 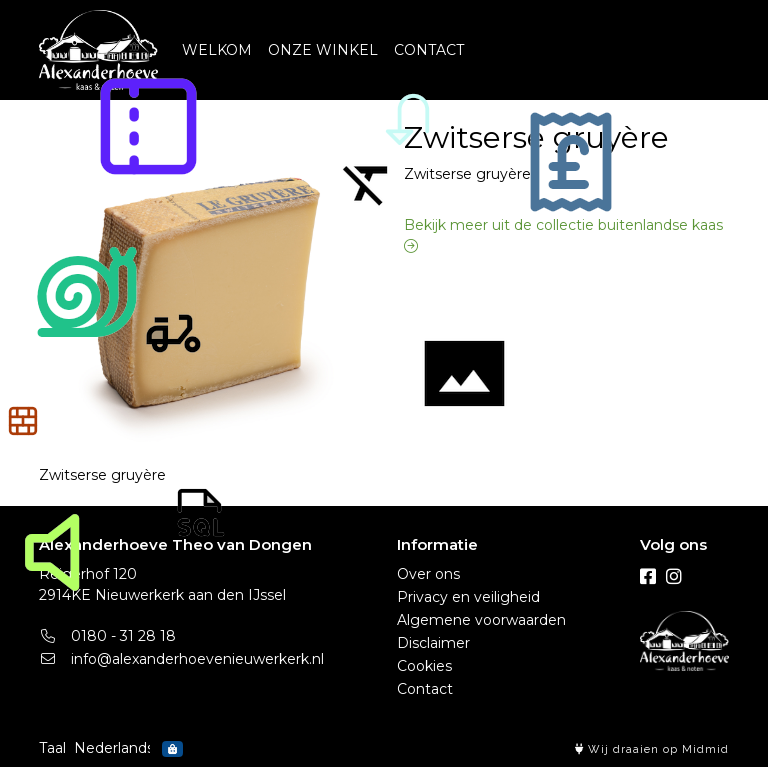 What do you see at coordinates (173, 333) in the screenshot?
I see `select moped or scooter delivery option` at bounding box center [173, 333].